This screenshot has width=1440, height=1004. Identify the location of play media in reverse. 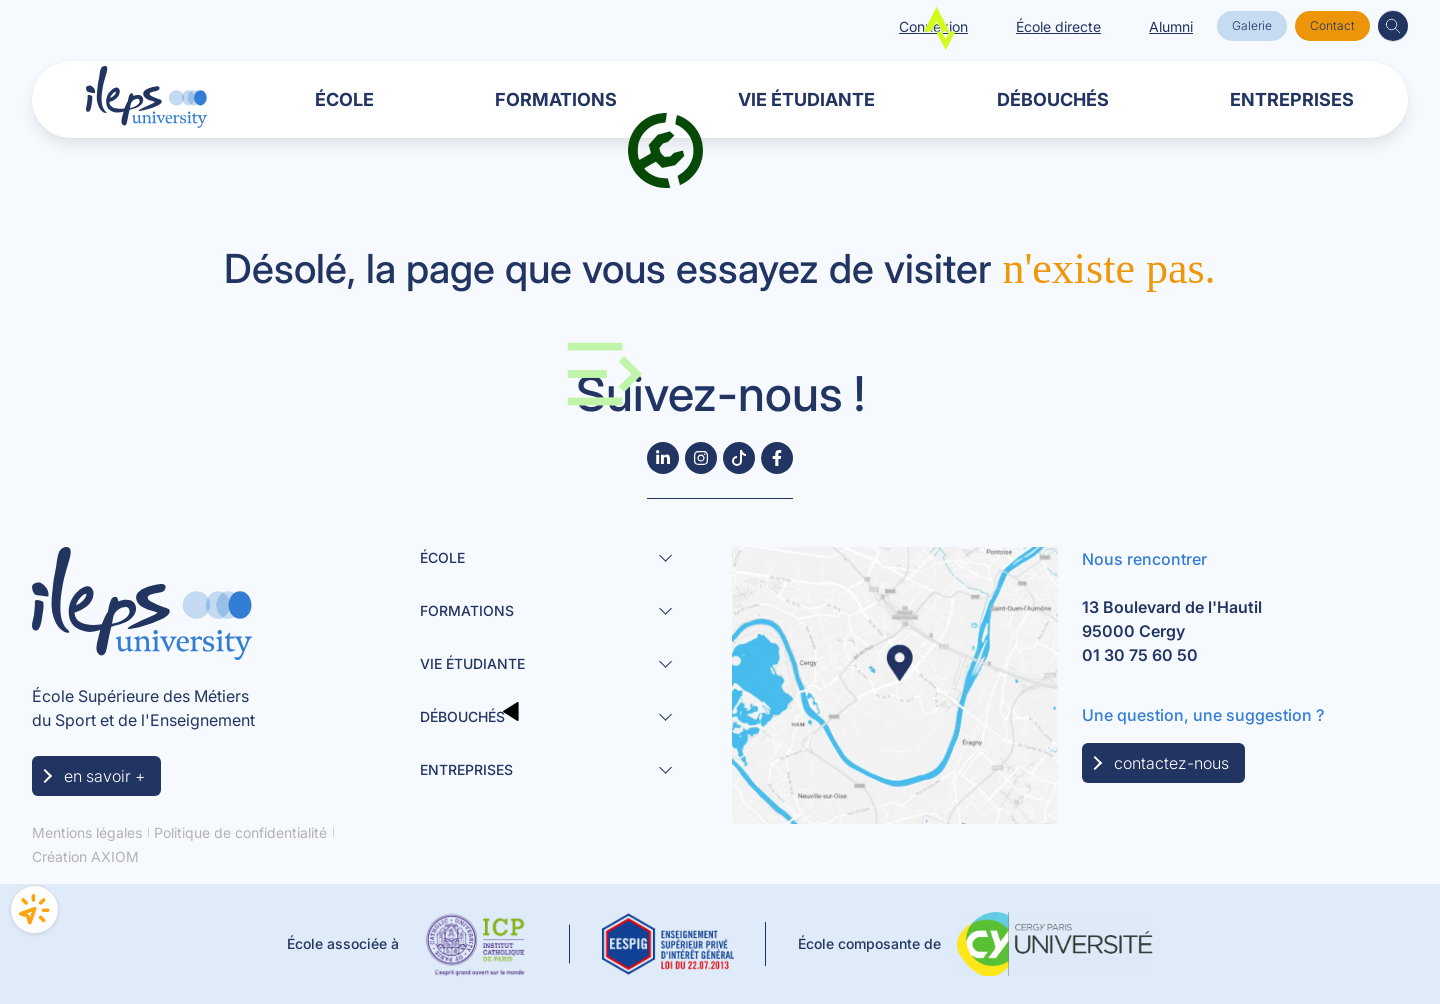
(512, 711).